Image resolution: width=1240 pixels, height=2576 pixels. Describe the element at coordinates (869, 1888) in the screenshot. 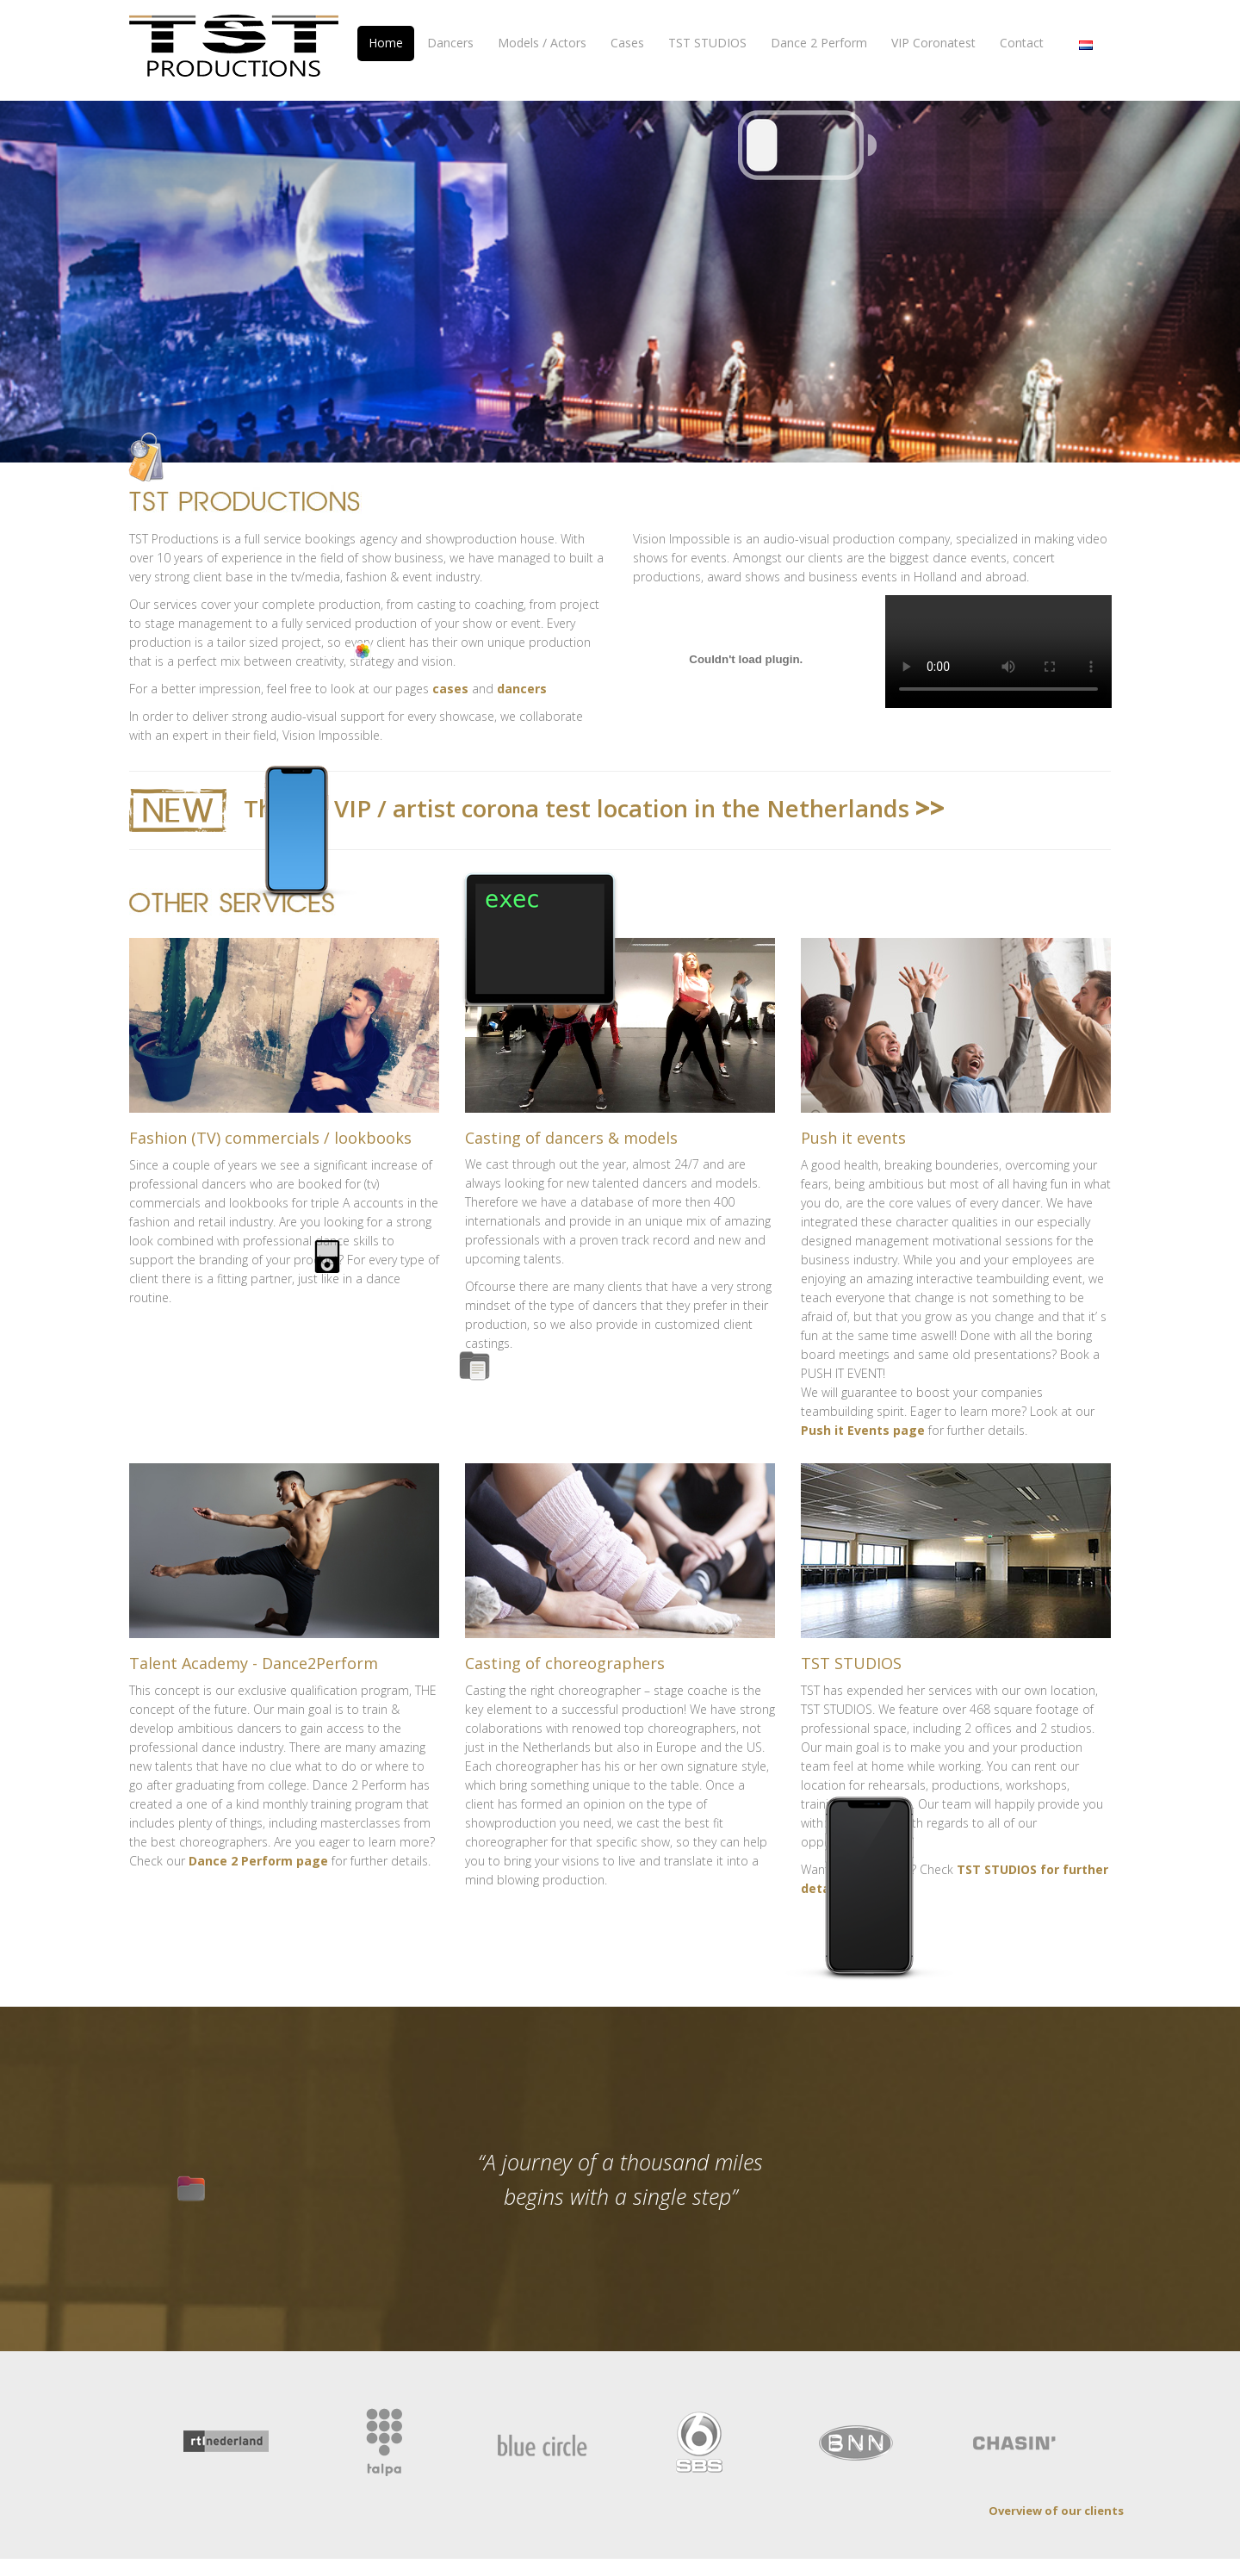

I see `connected iPhone device` at that location.